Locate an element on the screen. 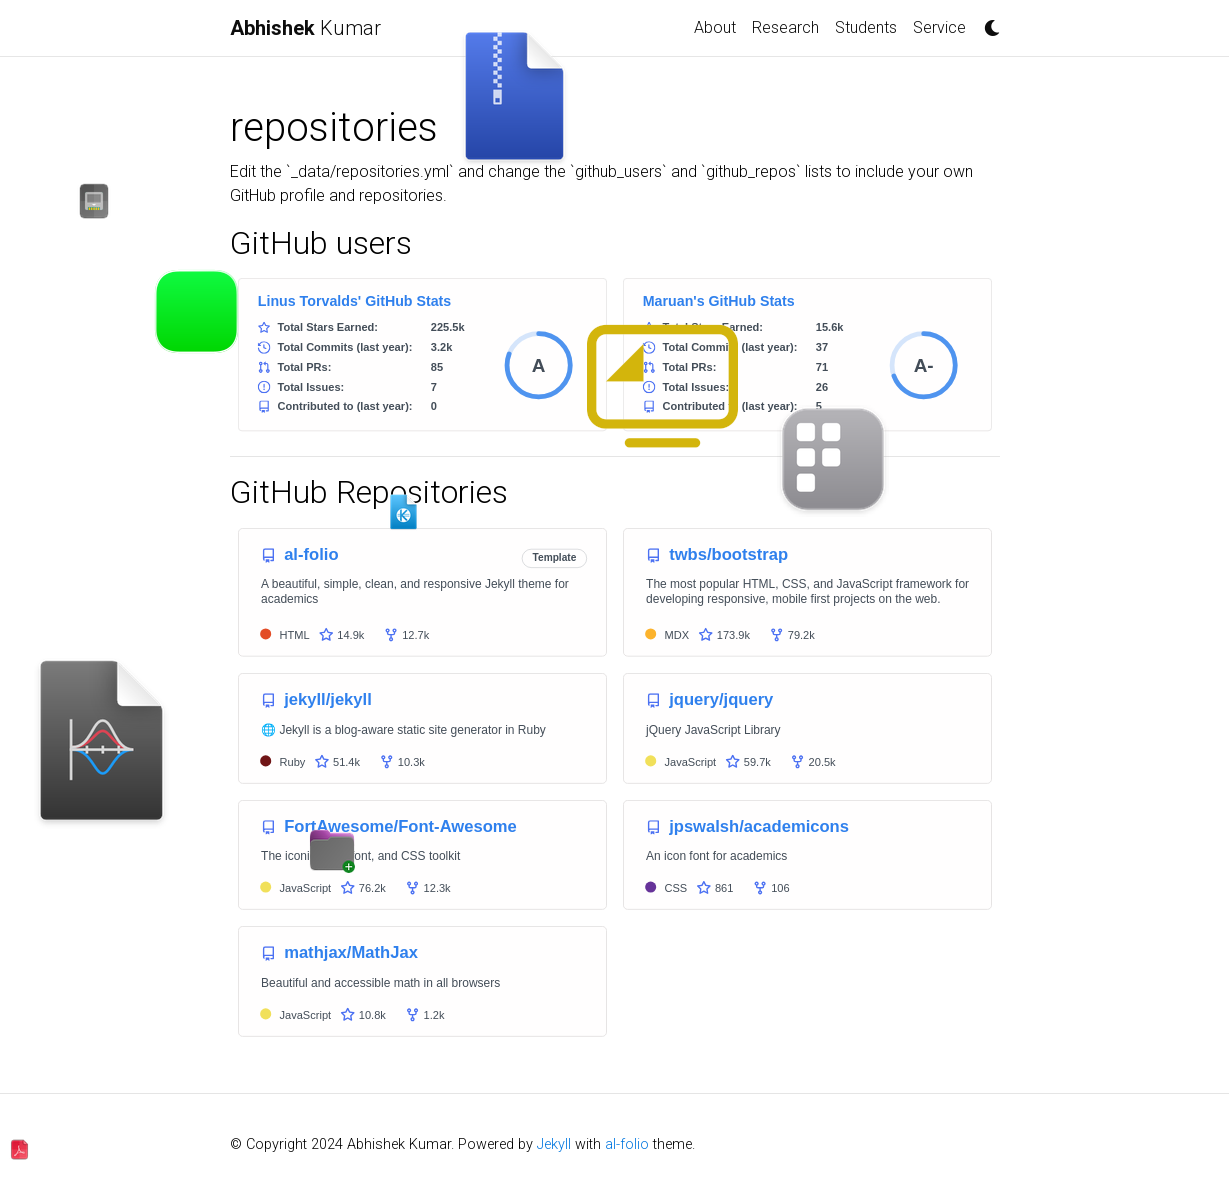 The height and width of the screenshot is (1196, 1229). gameboy rom file type indicator is located at coordinates (94, 201).